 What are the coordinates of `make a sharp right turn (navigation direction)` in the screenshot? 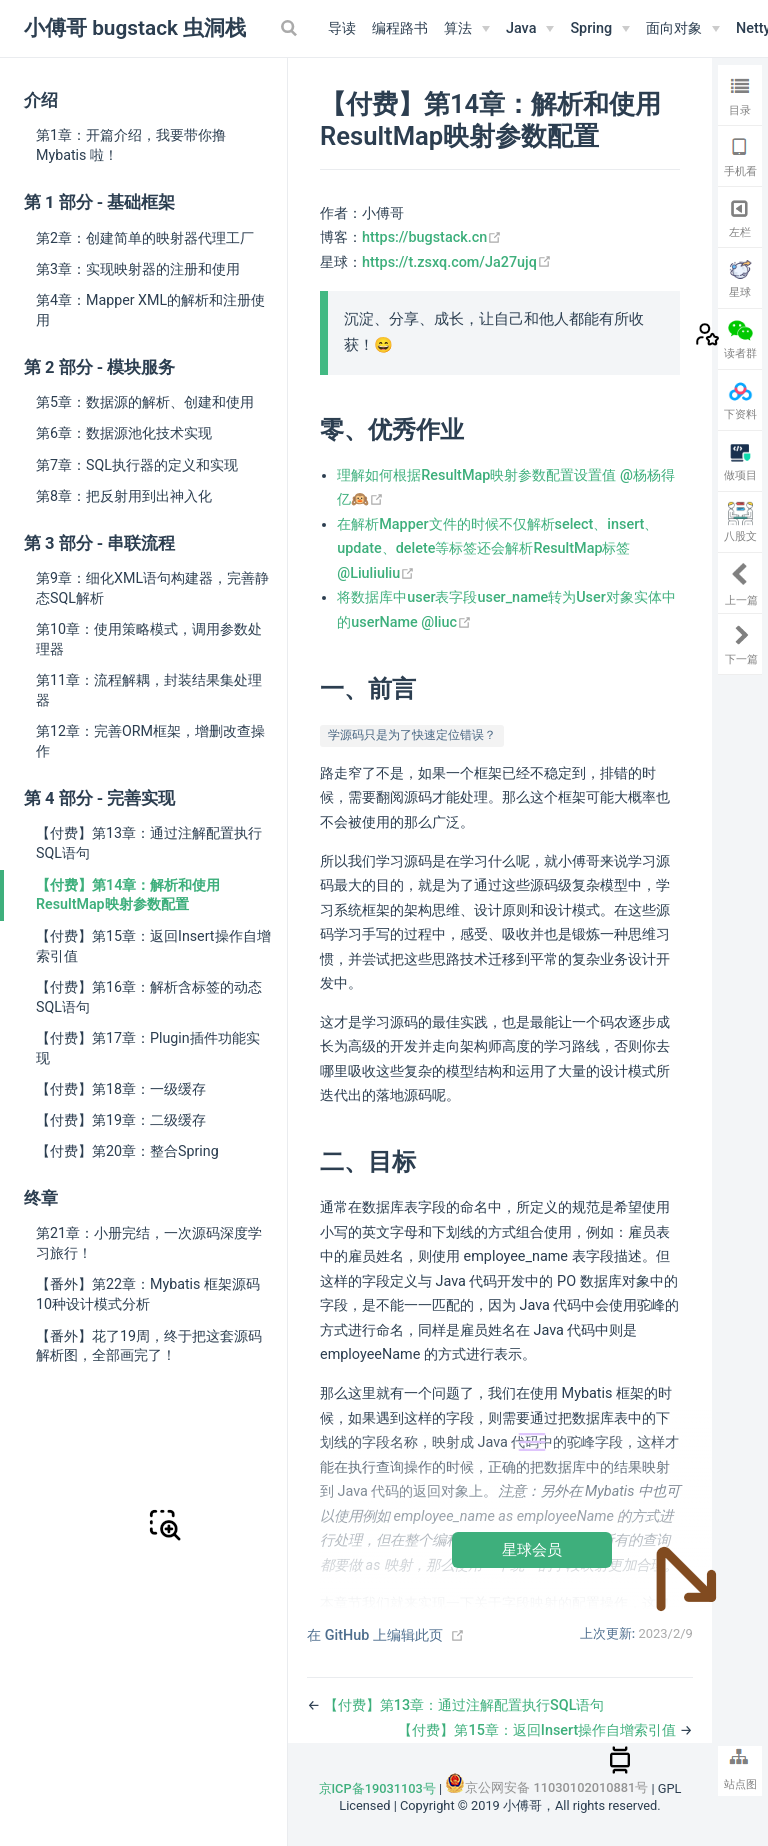 It's located at (684, 1579).